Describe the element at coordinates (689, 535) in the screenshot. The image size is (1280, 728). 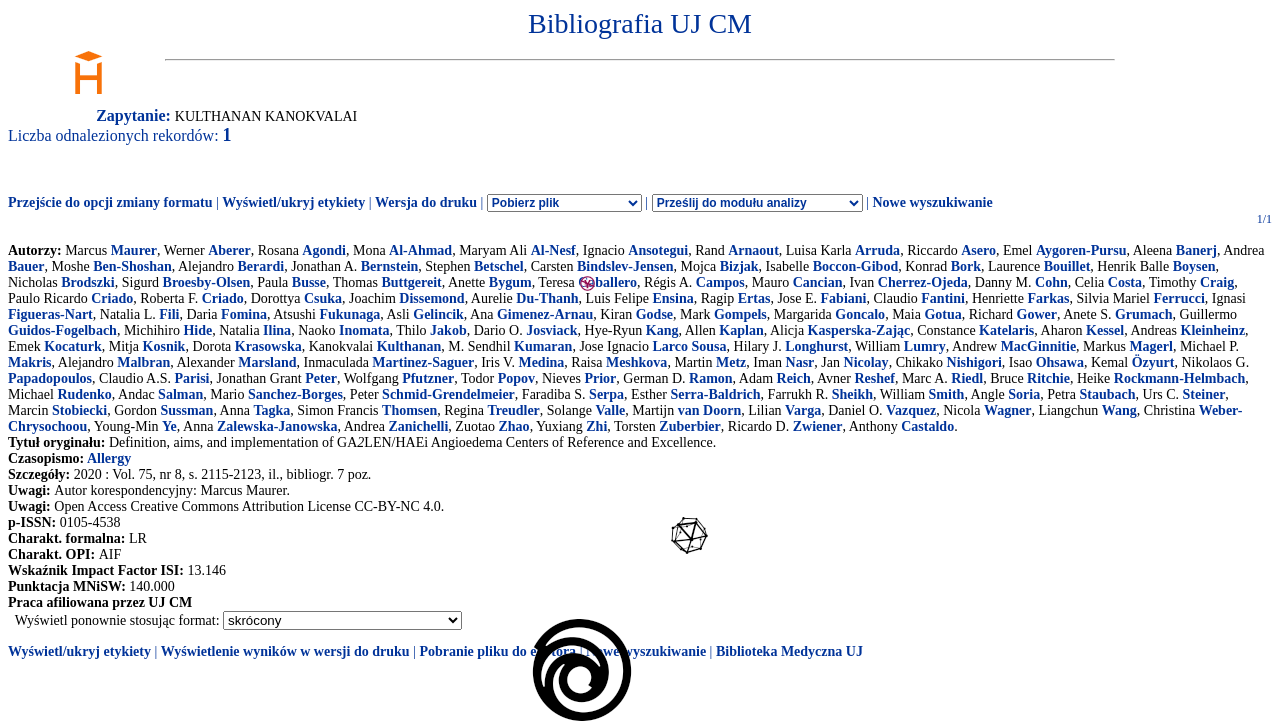
I see `open SageMath mathematical software` at that location.